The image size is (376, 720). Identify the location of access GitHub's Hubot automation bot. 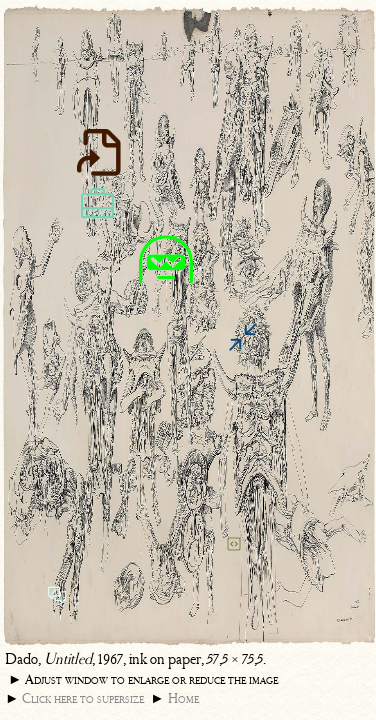
(166, 260).